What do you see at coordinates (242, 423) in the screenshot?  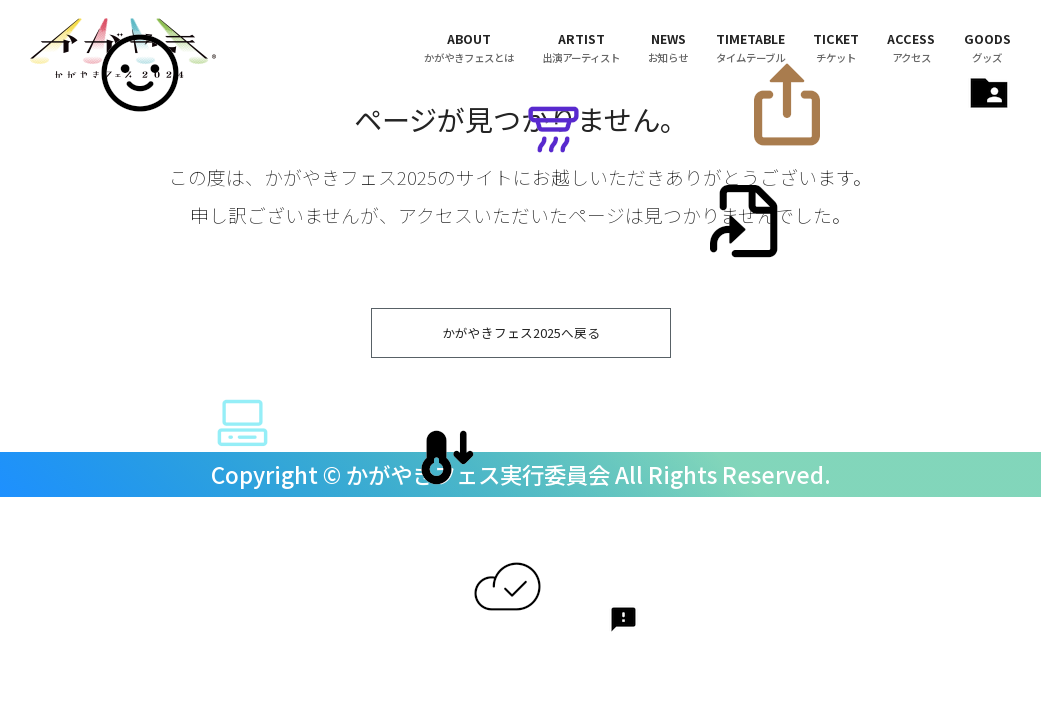 I see `open github codespaces` at bounding box center [242, 423].